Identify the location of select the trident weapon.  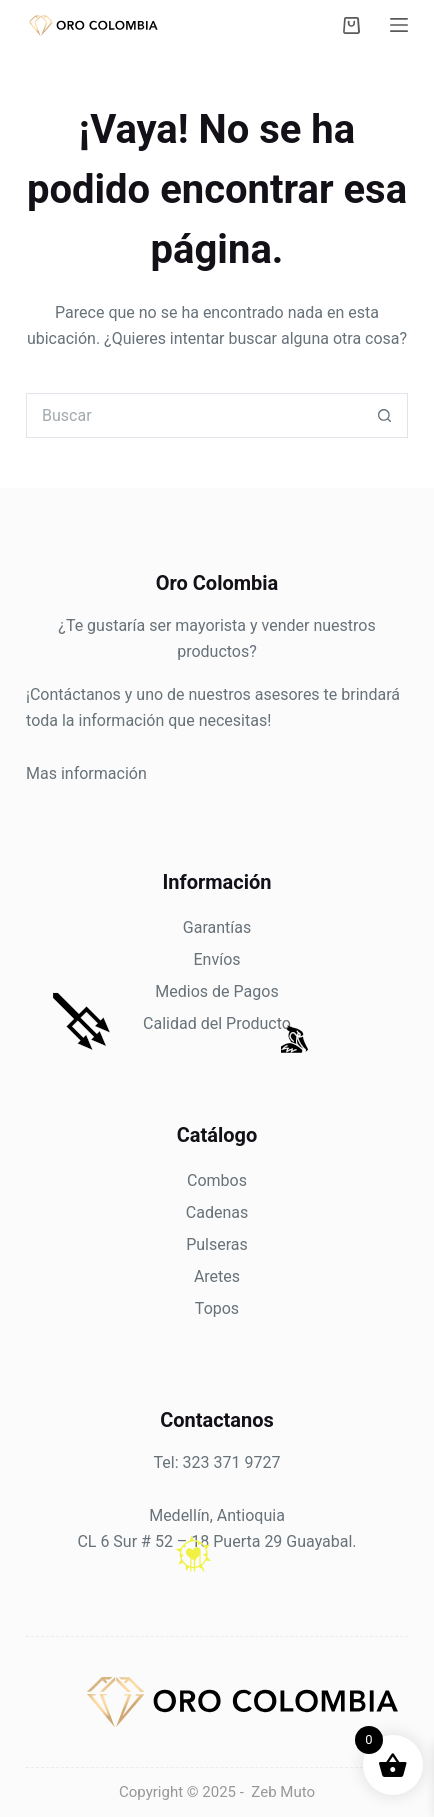
(81, 1021).